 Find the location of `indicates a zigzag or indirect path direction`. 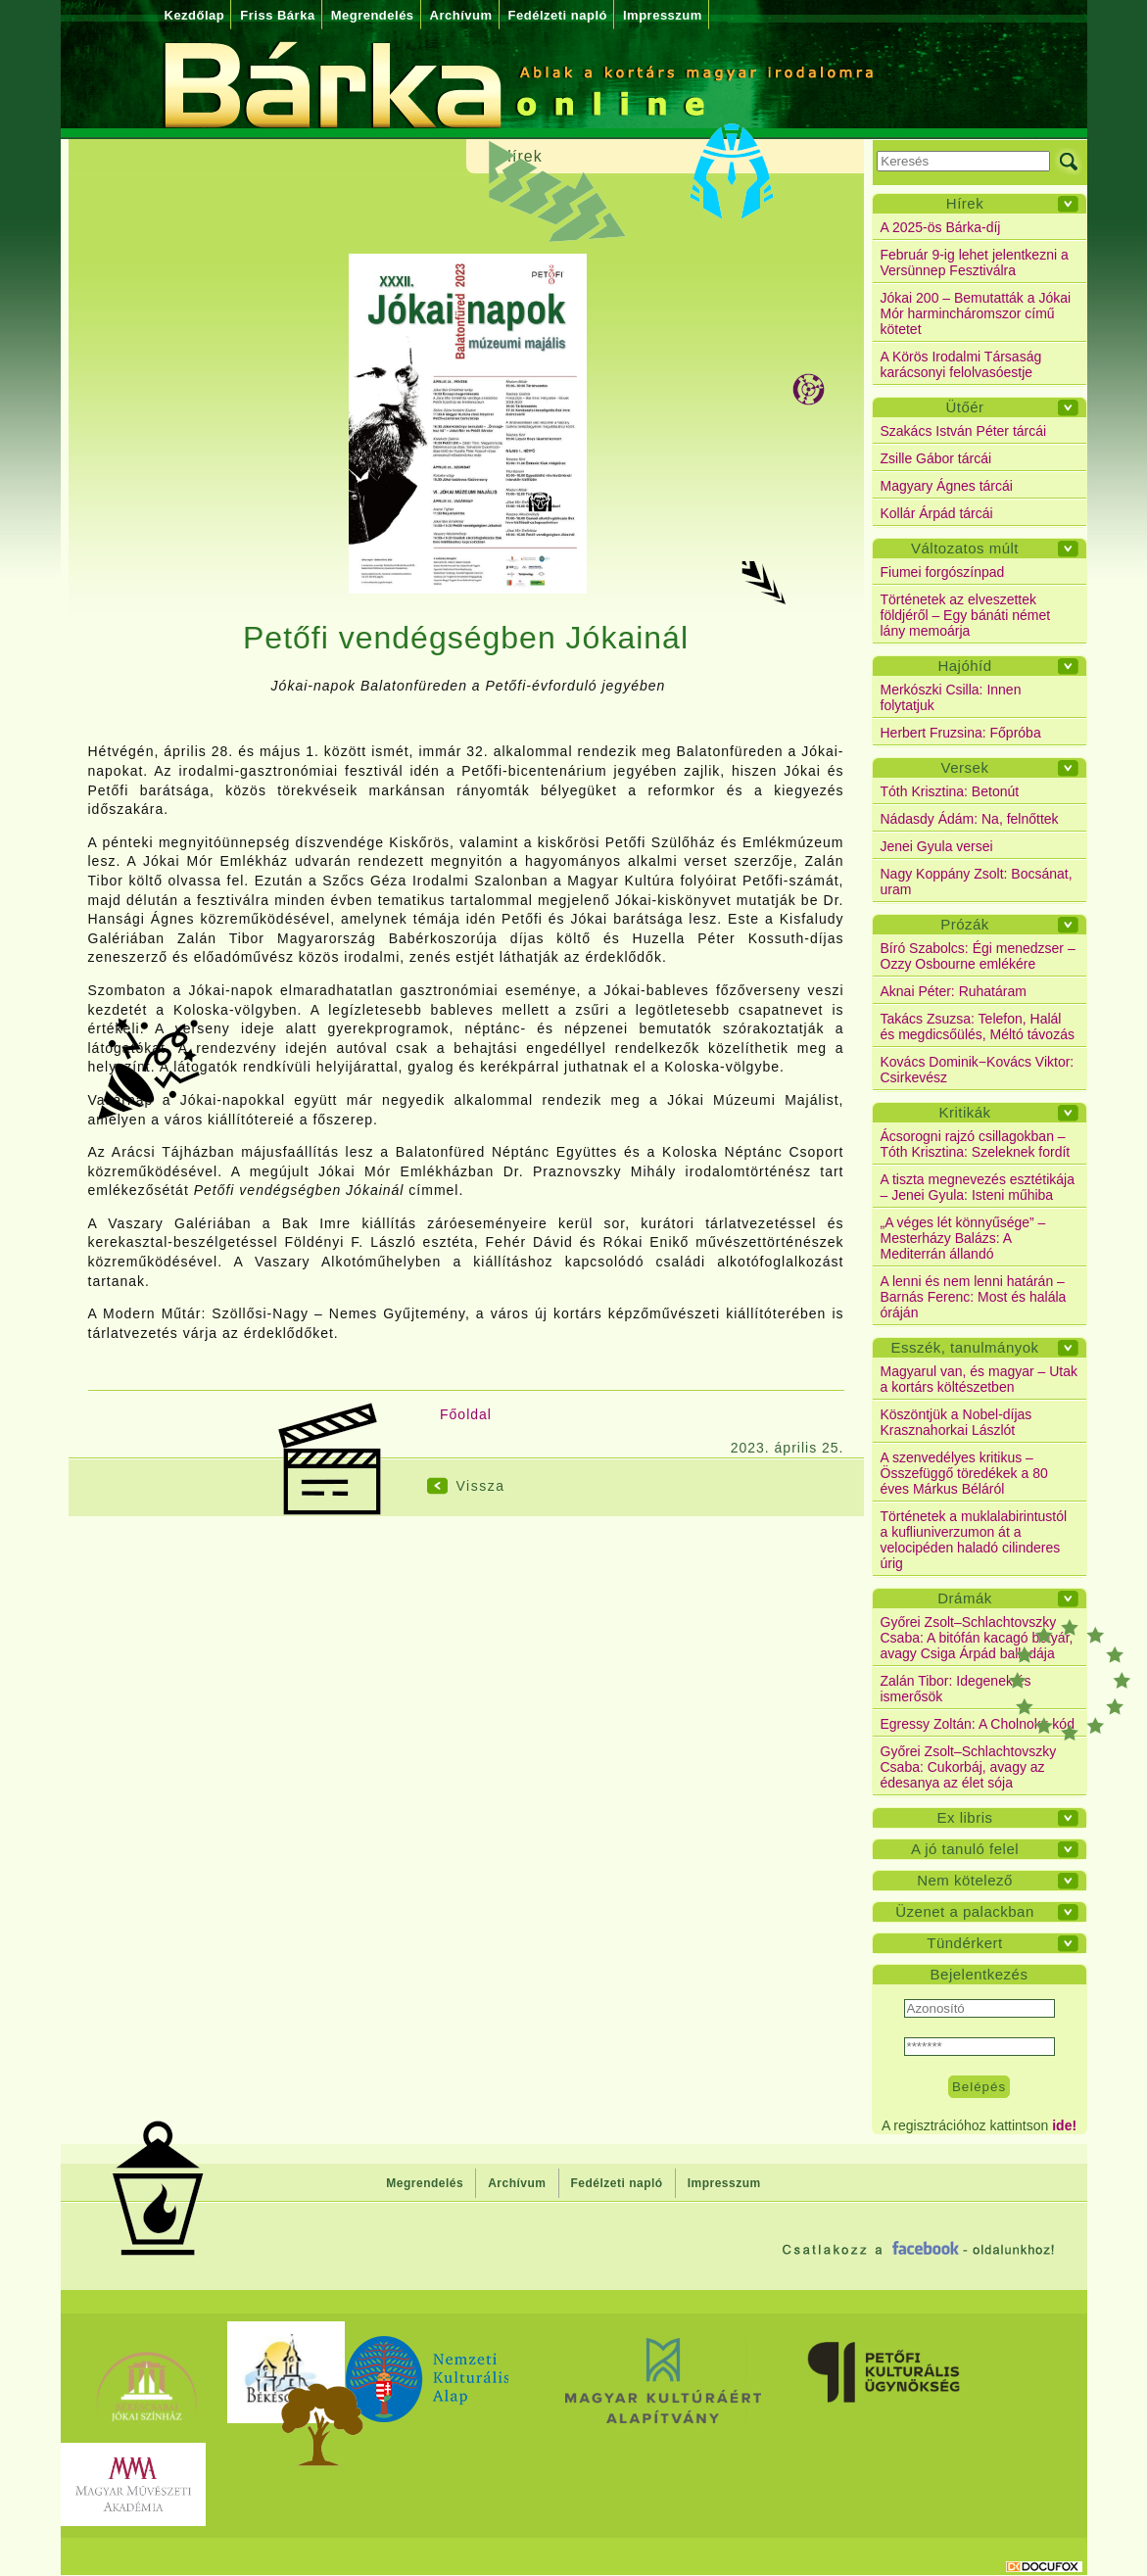

indicates a zigzag or indirect path direction is located at coordinates (557, 195).